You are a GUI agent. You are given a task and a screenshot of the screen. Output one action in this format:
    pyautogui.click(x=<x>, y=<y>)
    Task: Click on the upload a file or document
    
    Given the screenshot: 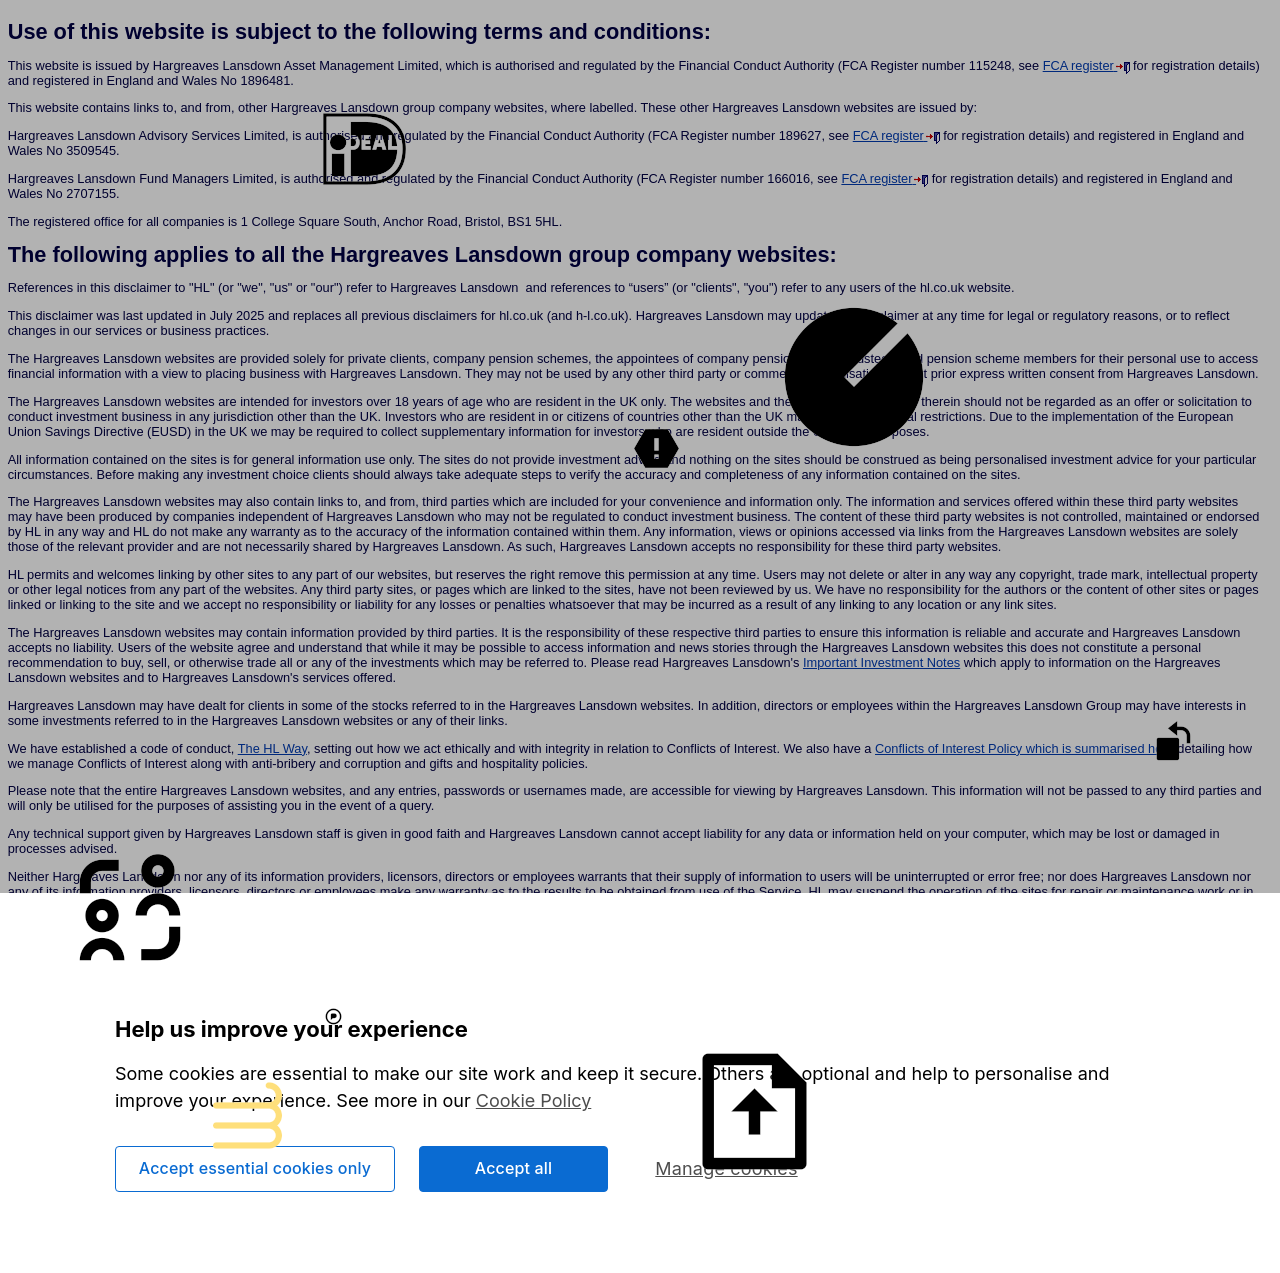 What is the action you would take?
    pyautogui.click(x=754, y=1111)
    